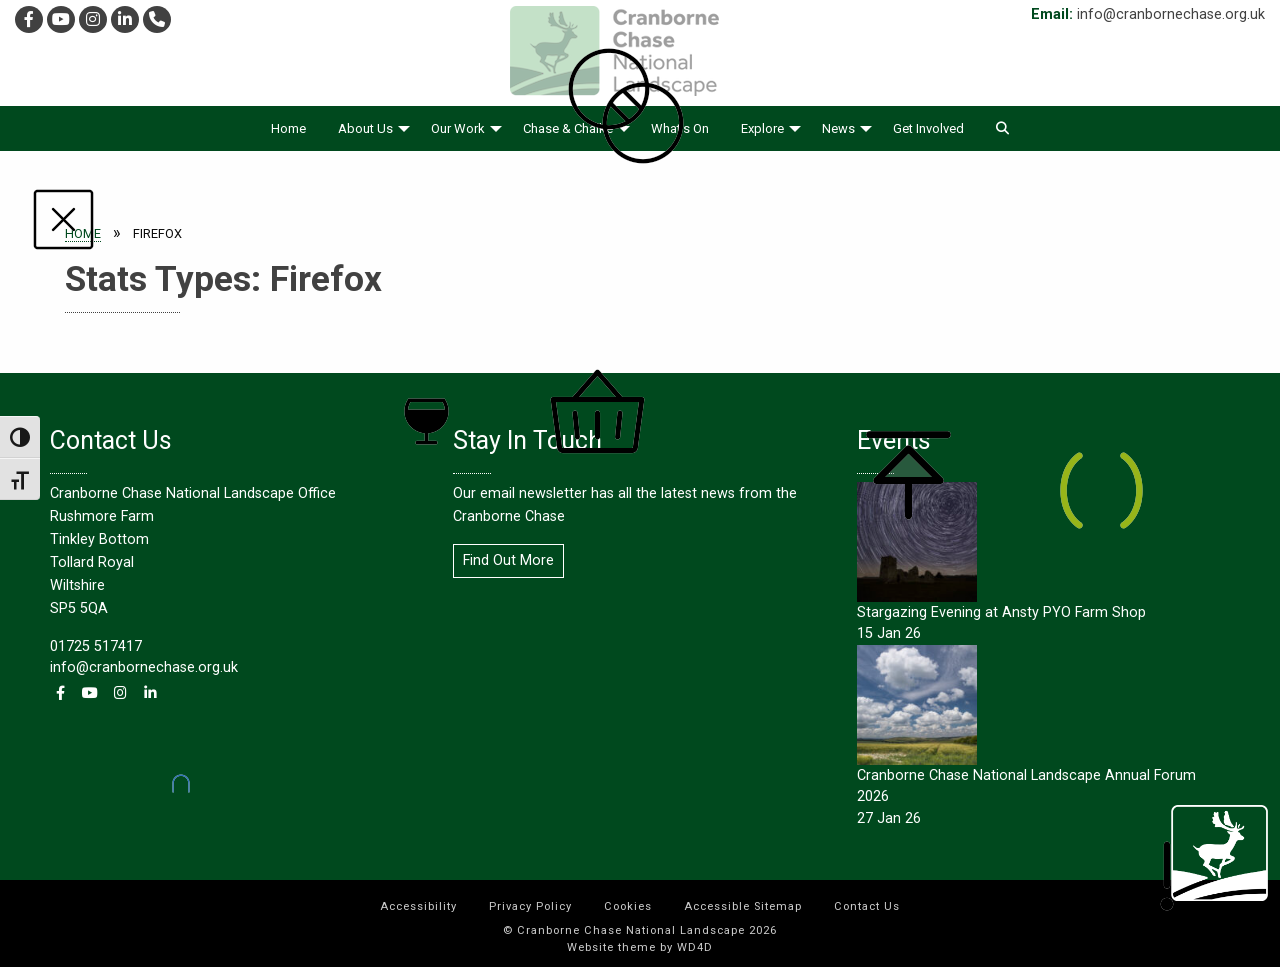  I want to click on browse wine or spirits menu, so click(426, 420).